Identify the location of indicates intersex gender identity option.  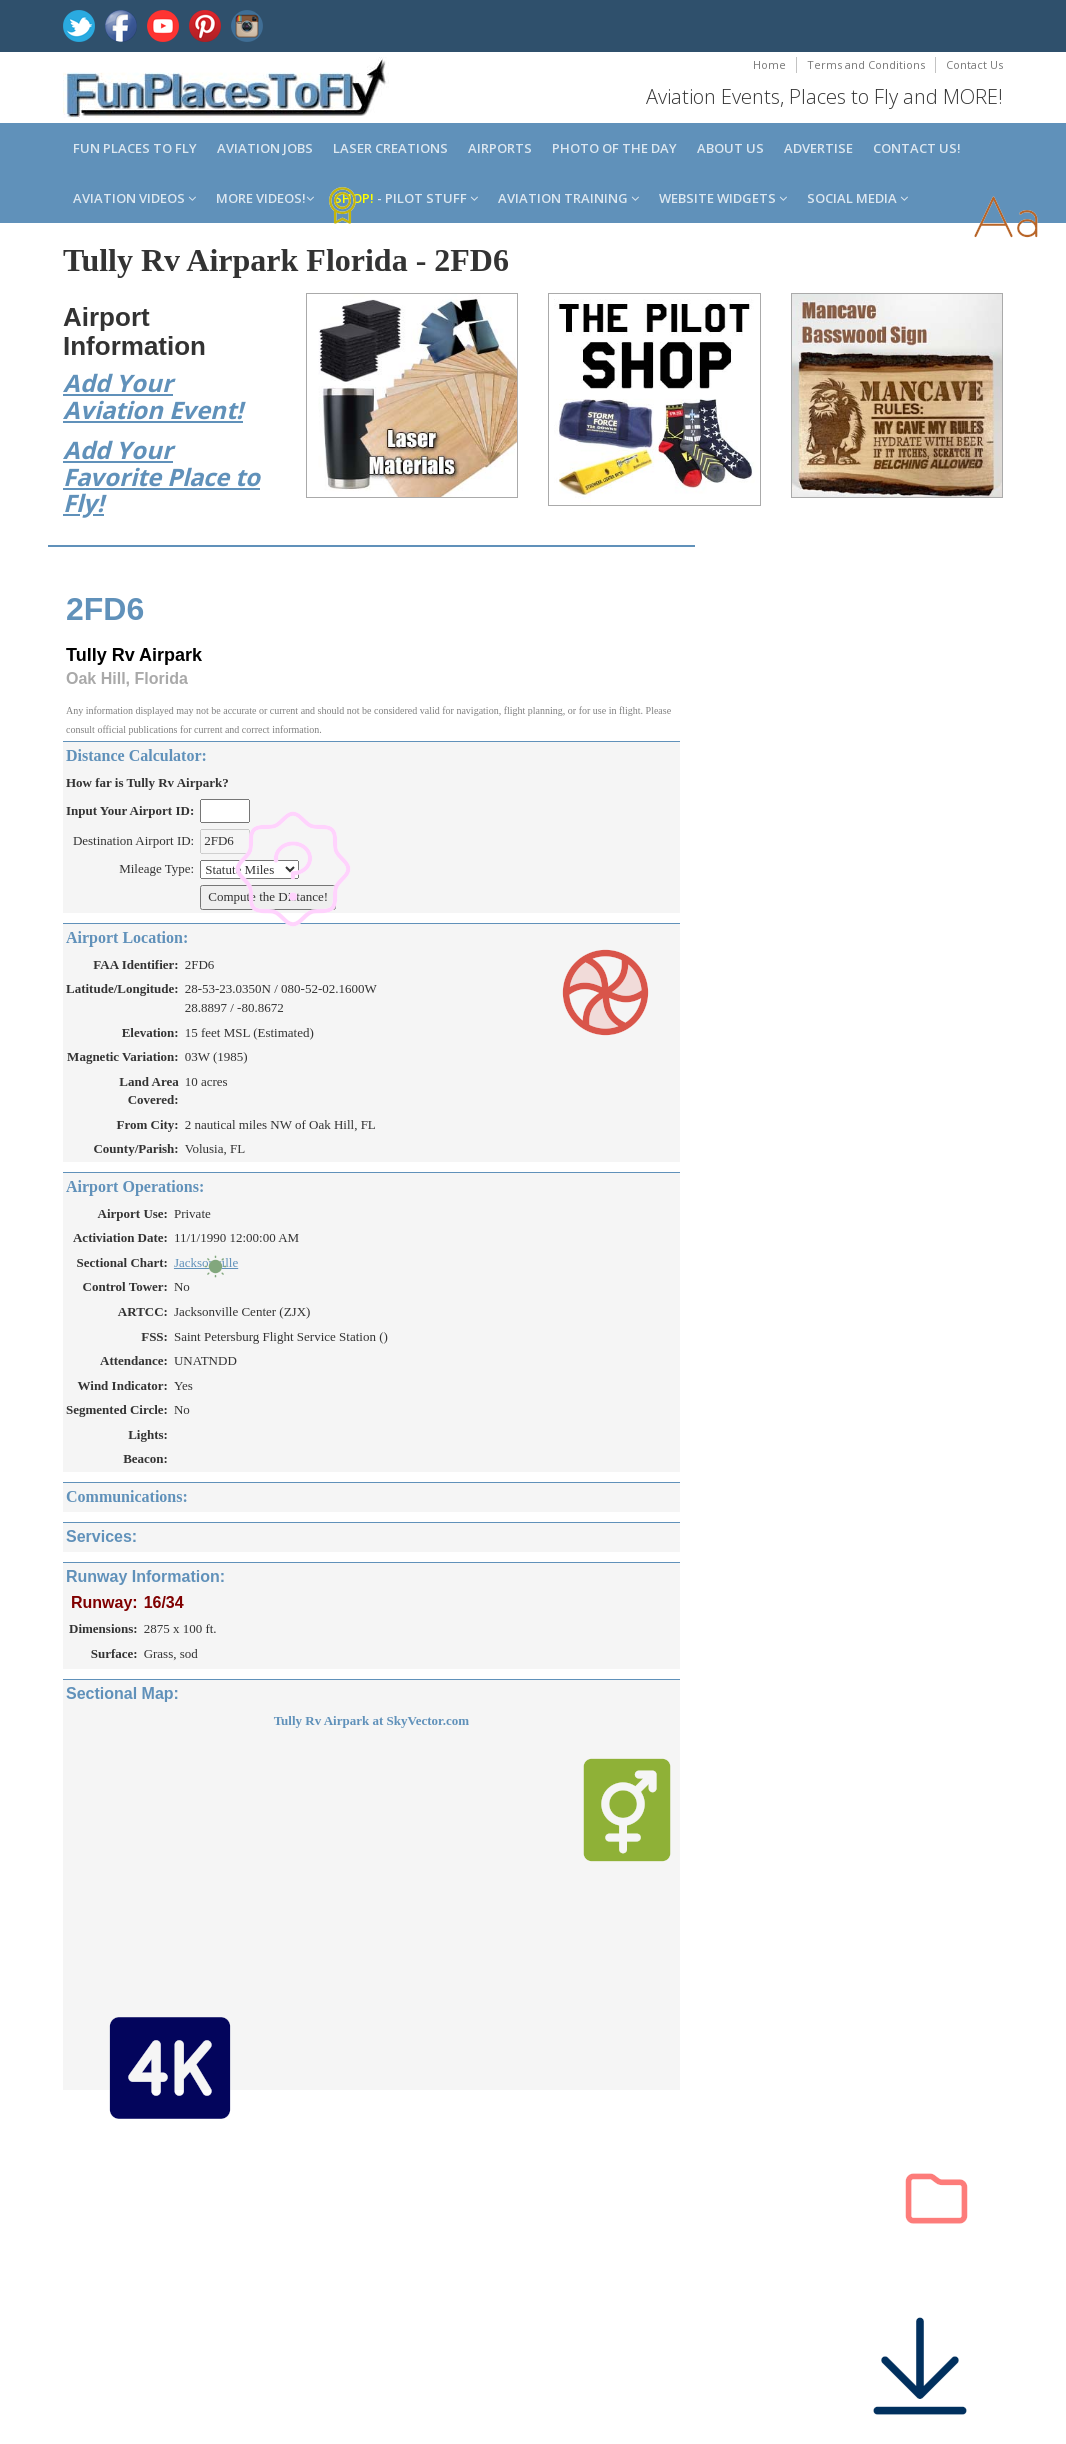
(627, 1810).